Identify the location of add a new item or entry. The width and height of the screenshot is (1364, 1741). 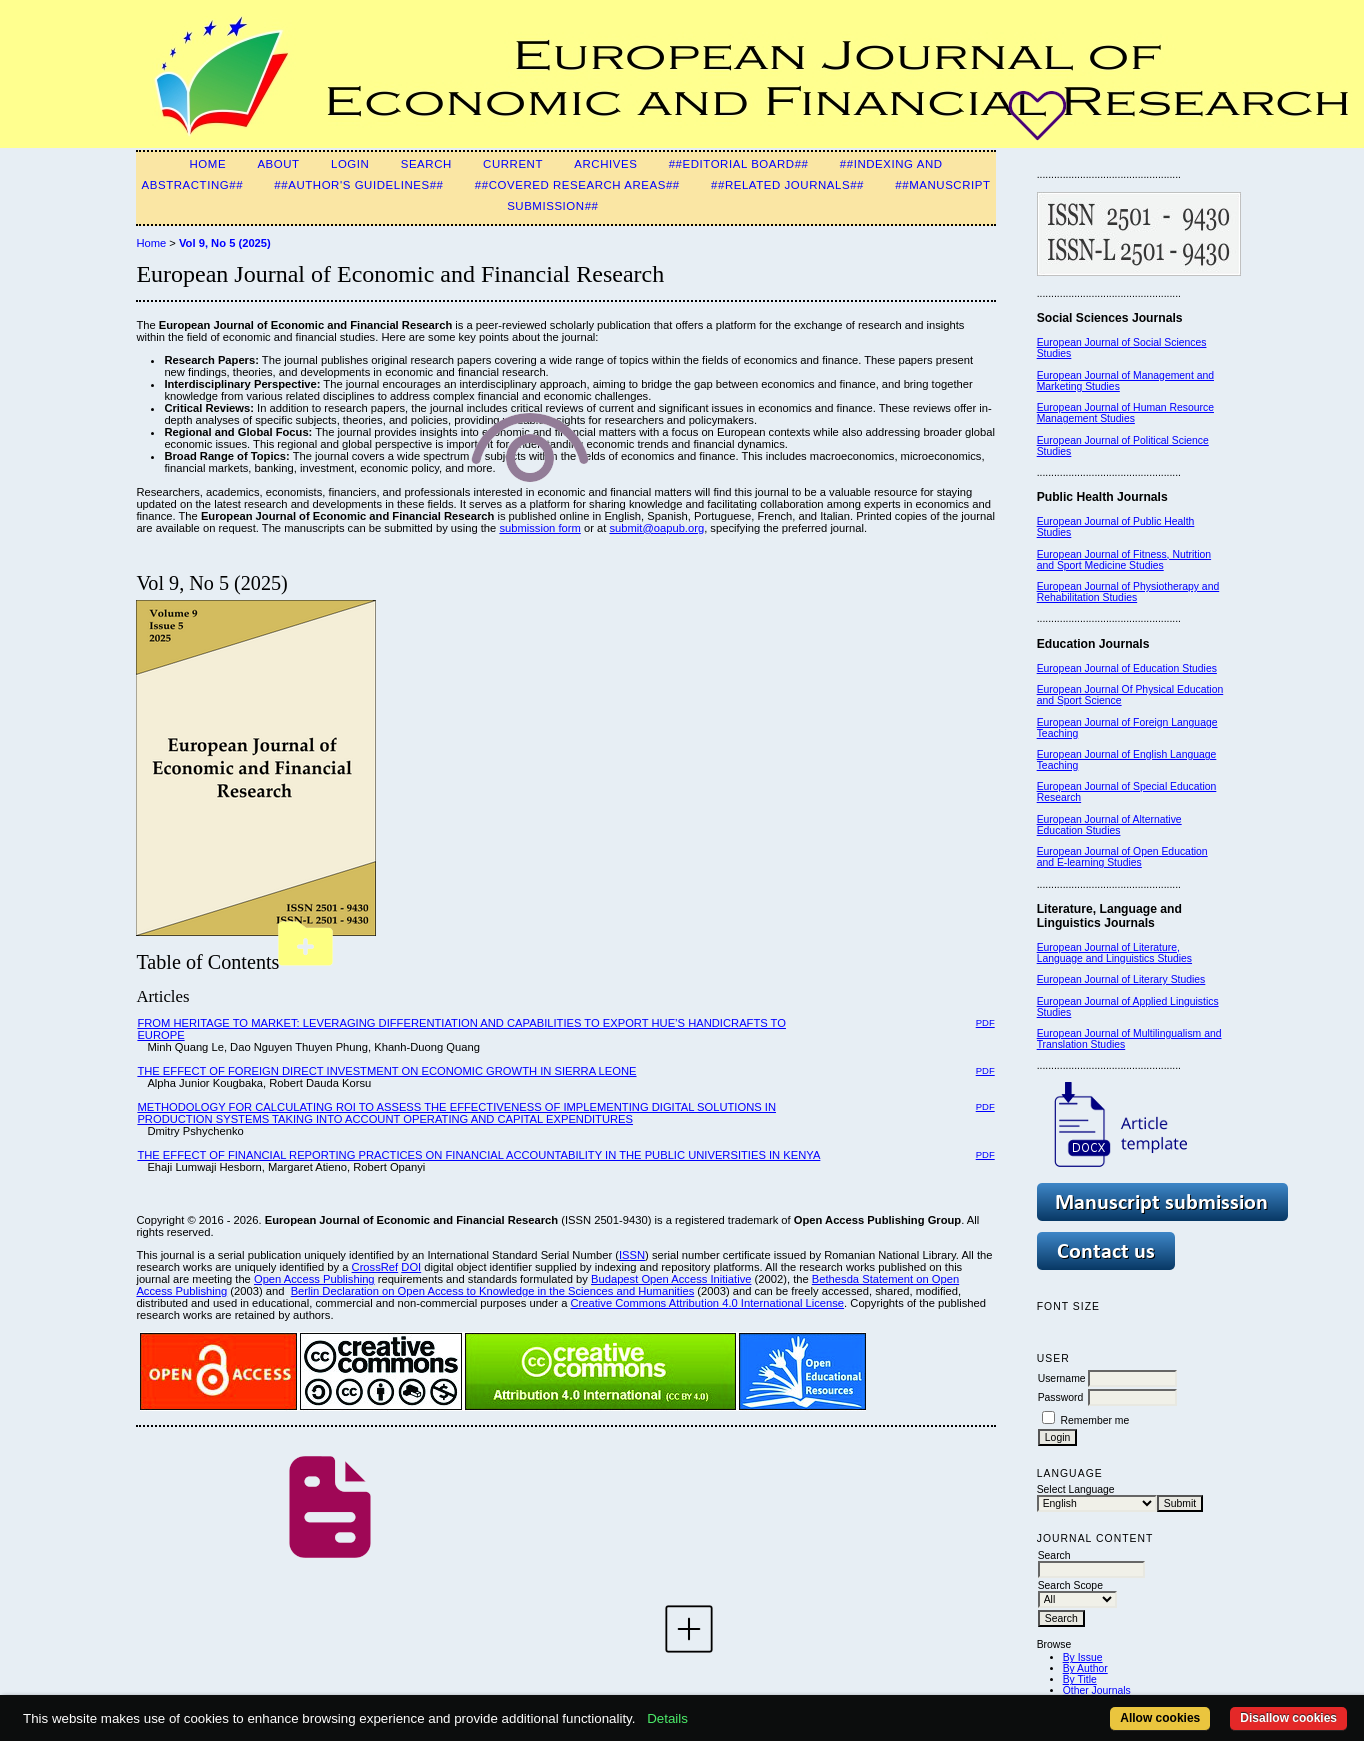
(689, 1629).